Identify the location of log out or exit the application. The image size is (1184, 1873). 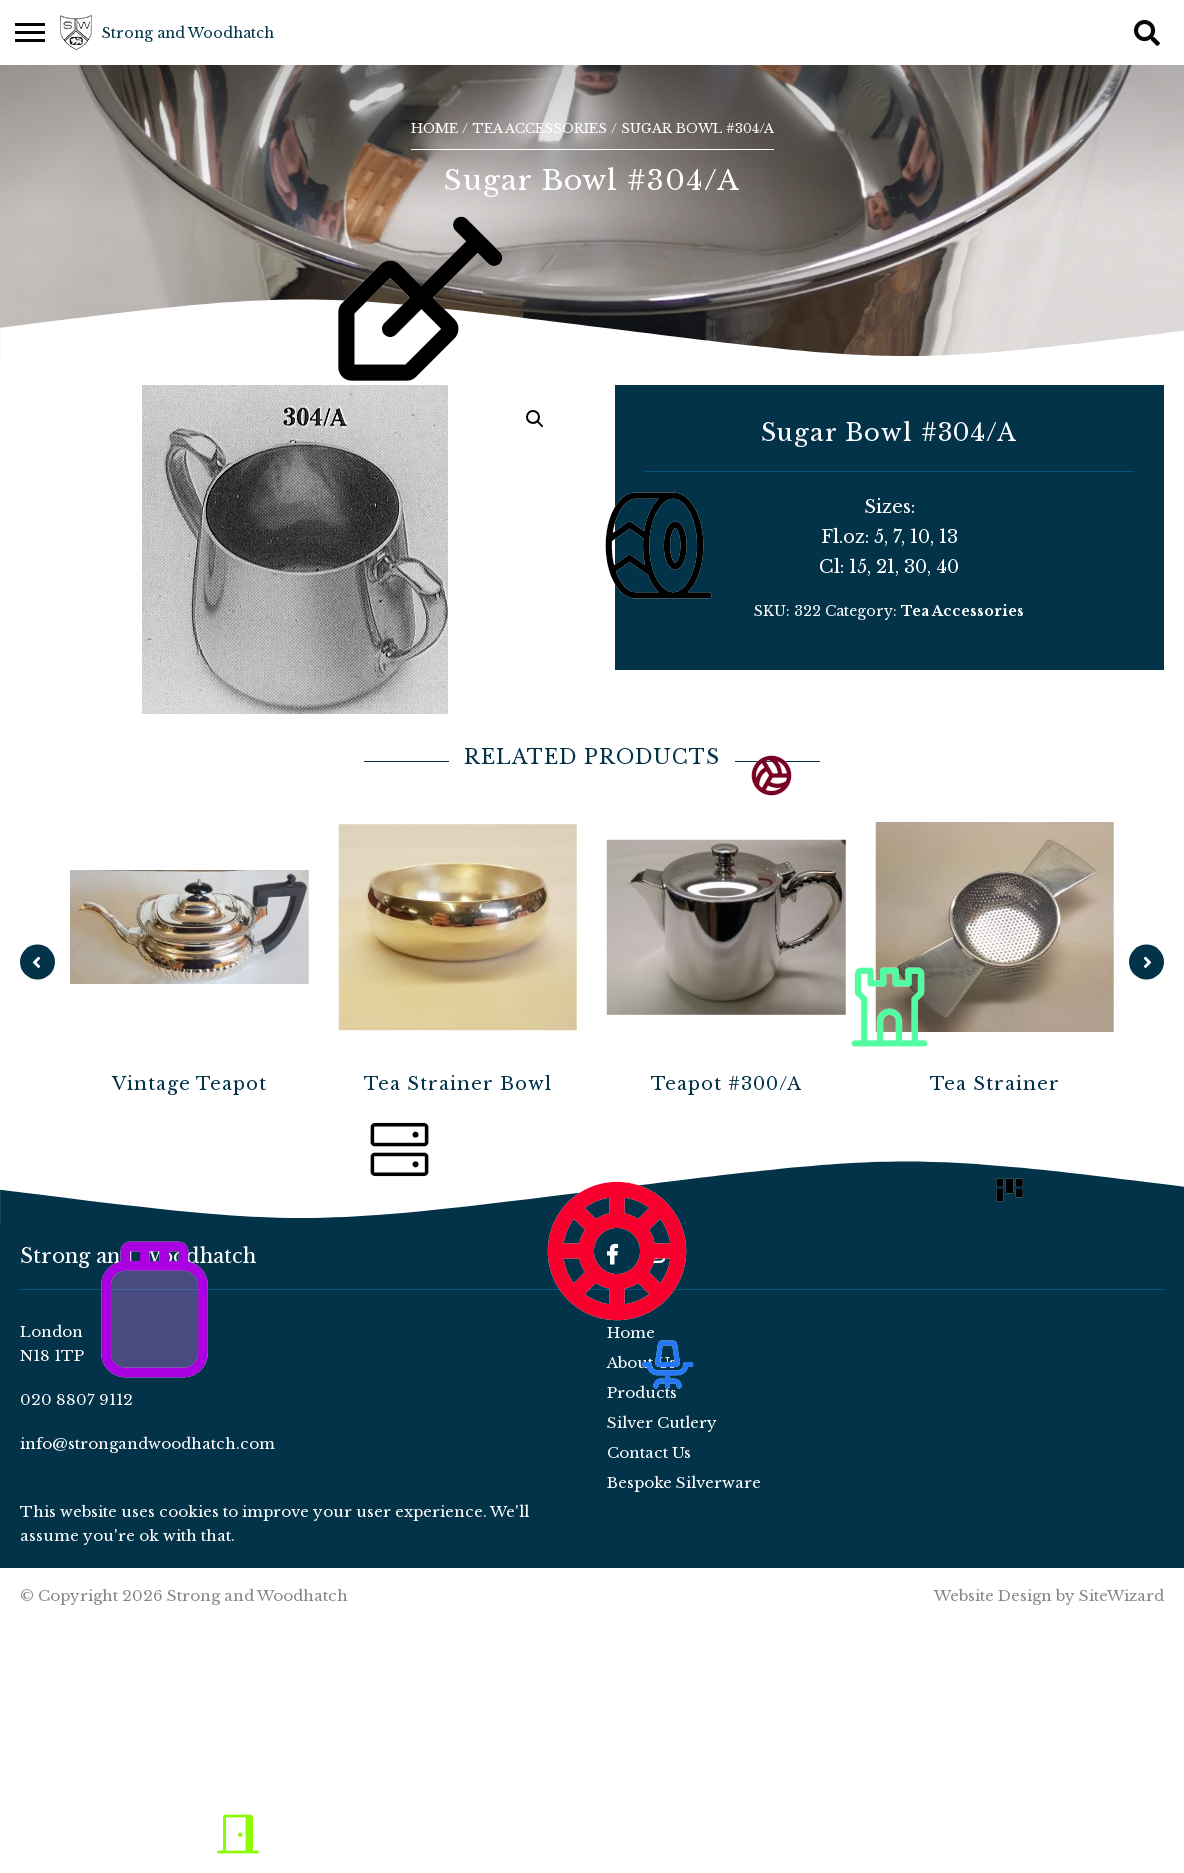
(238, 1834).